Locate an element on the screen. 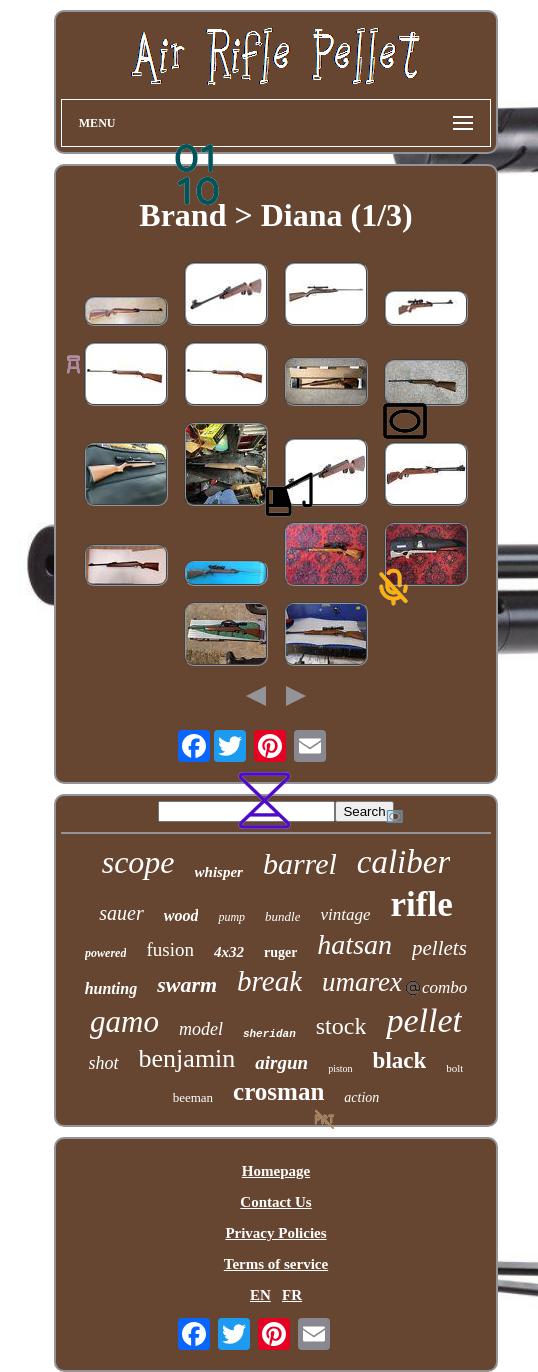  indicates time is running low or nearly expired is located at coordinates (264, 800).